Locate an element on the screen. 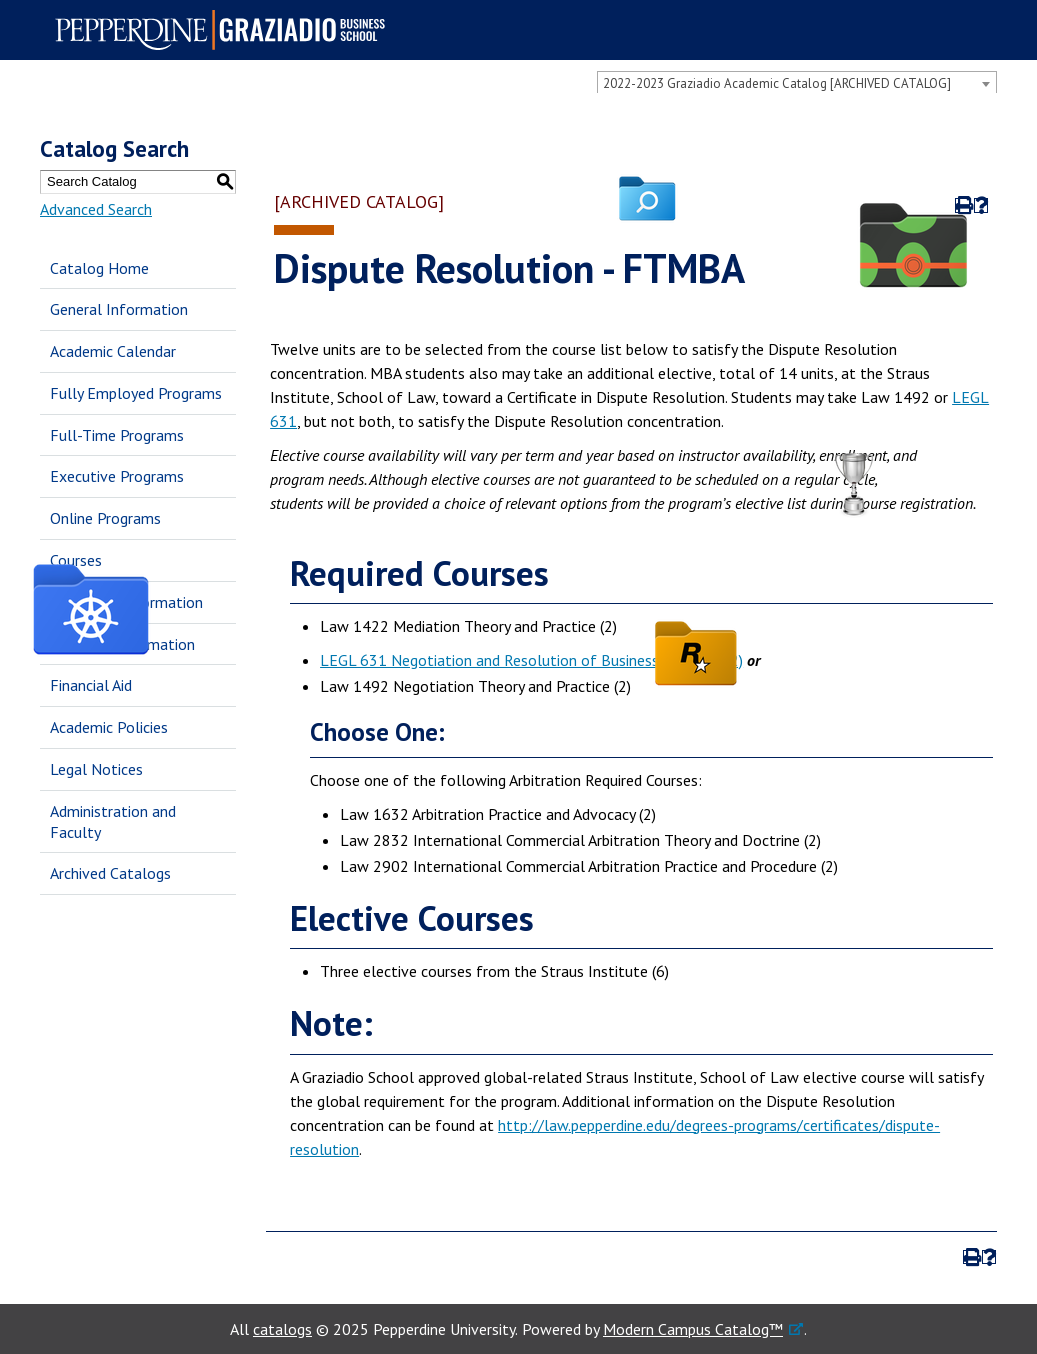 This screenshot has width=1037, height=1354. open kubernetes project files is located at coordinates (90, 612).